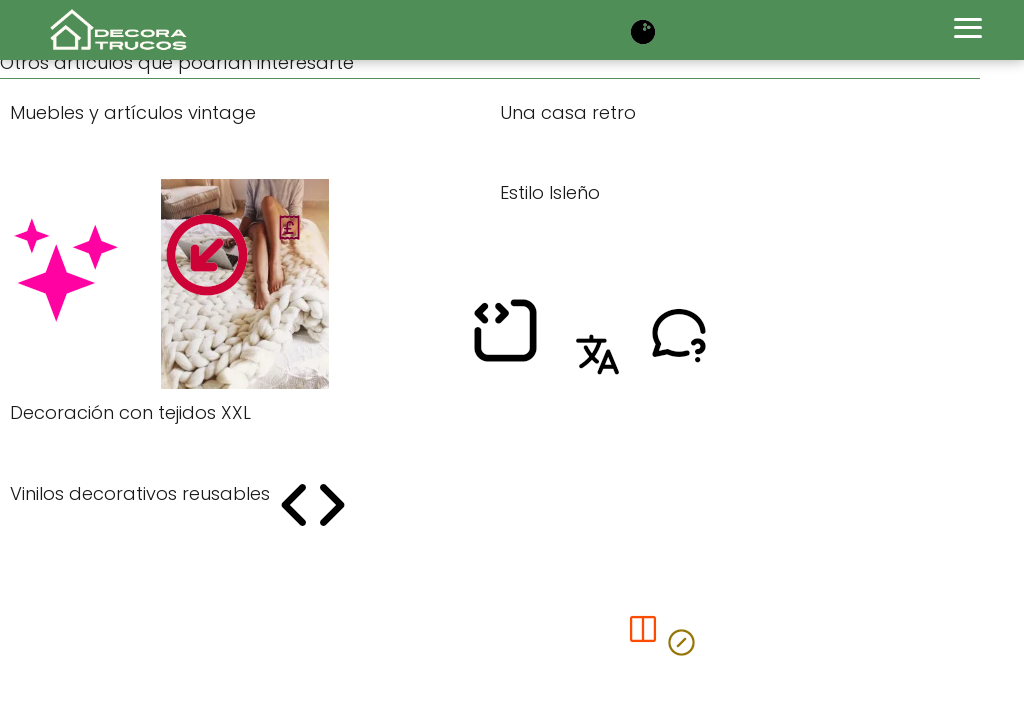  I want to click on indicates AI-generated or enhanced content, so click(66, 270).